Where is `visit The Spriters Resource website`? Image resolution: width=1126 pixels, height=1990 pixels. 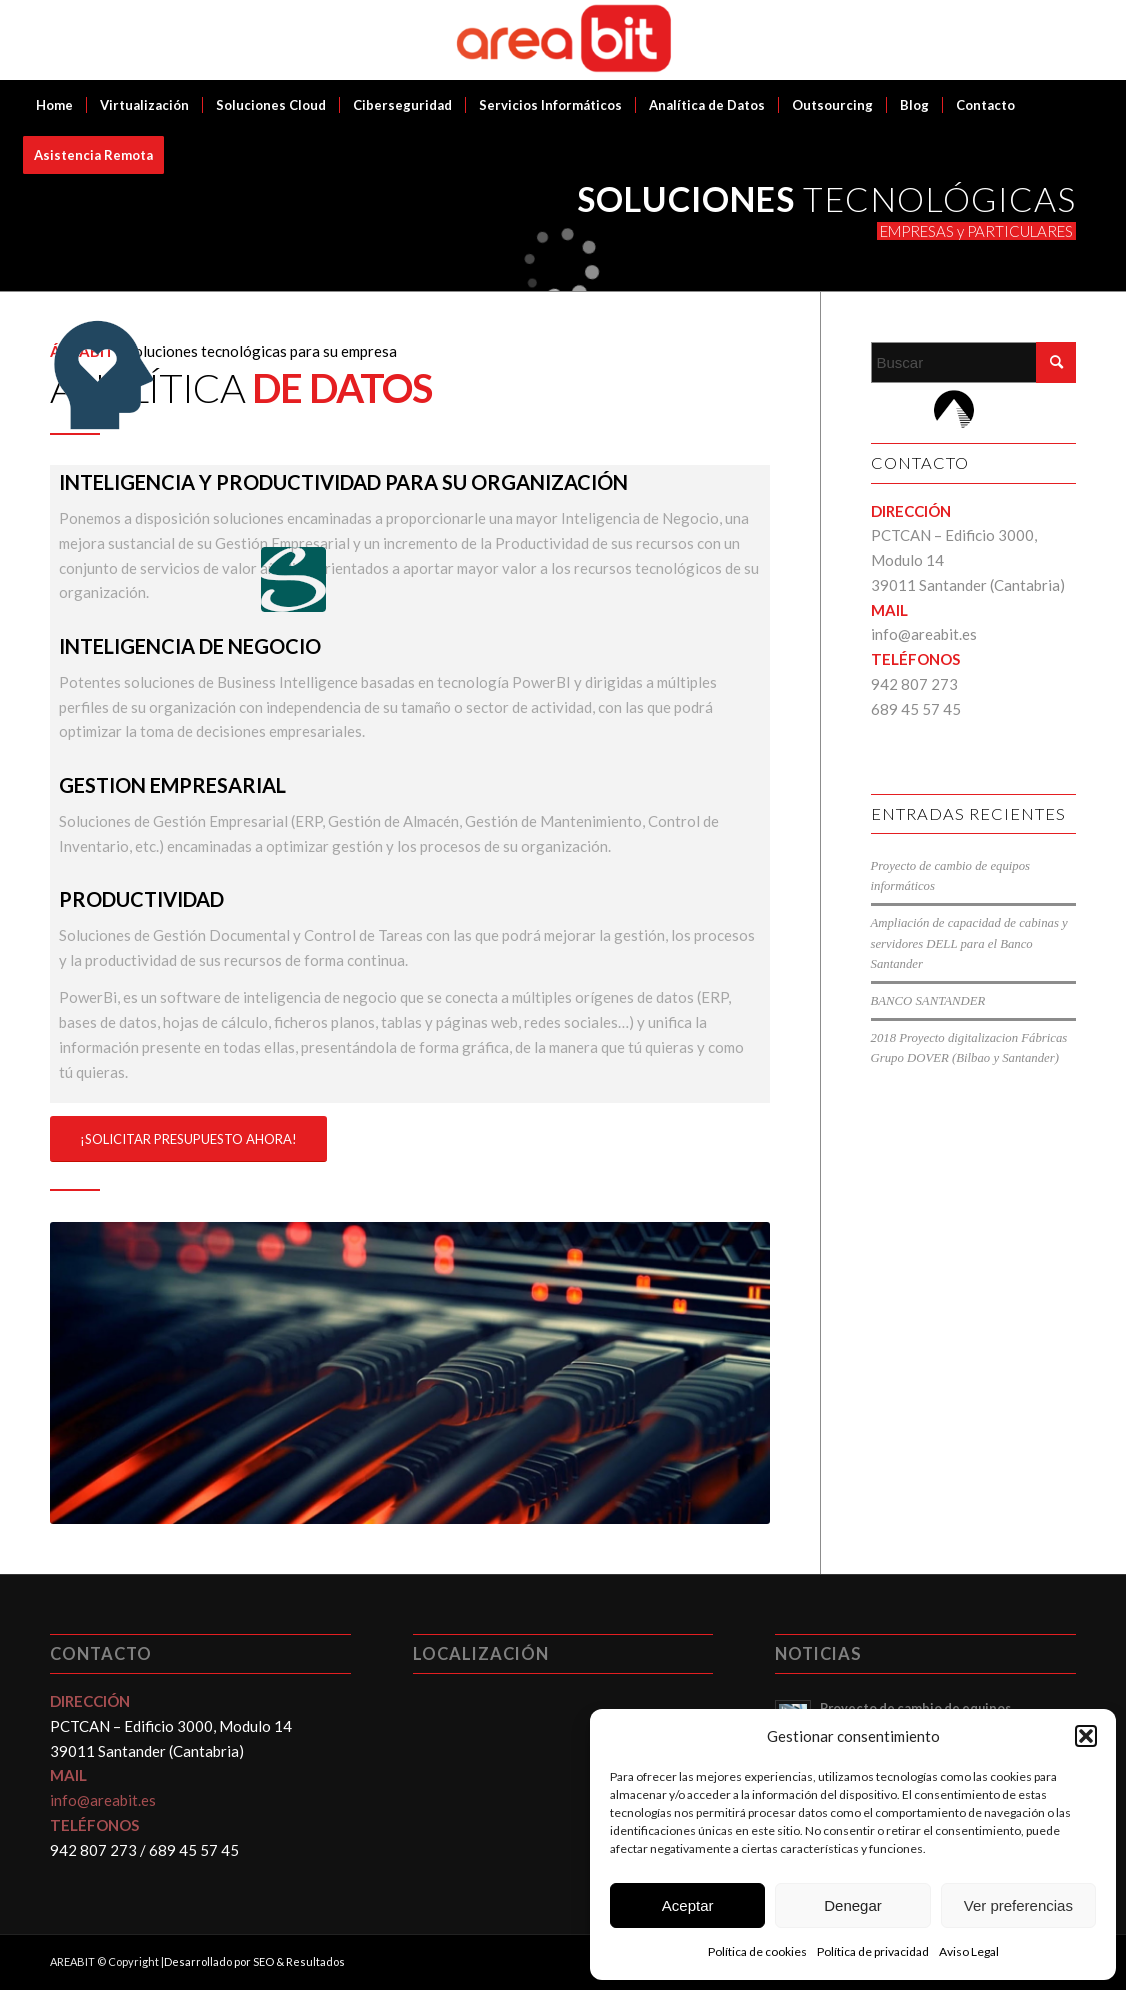
visit The Spriters Resource website is located at coordinates (293, 579).